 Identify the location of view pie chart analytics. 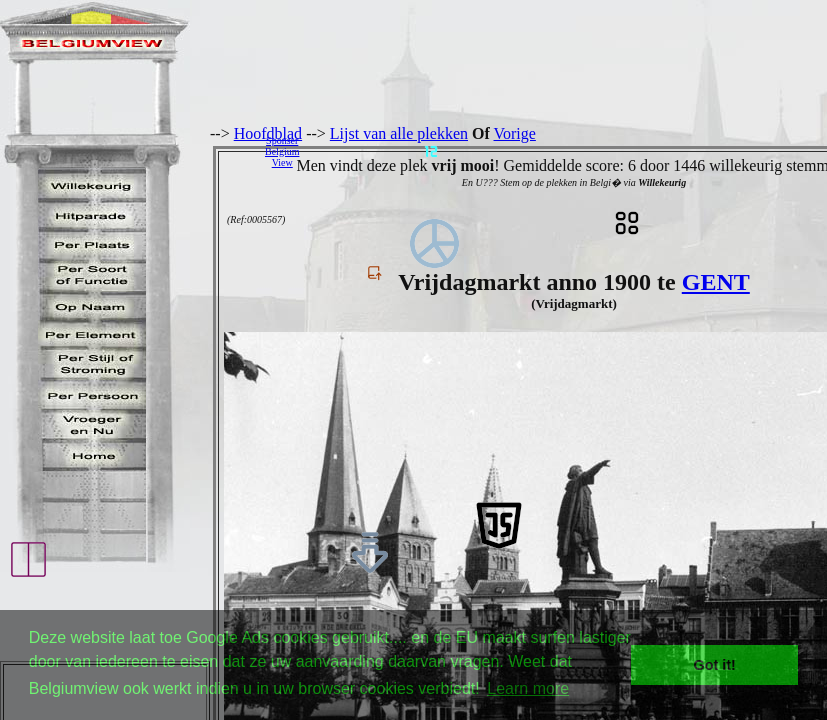
(434, 243).